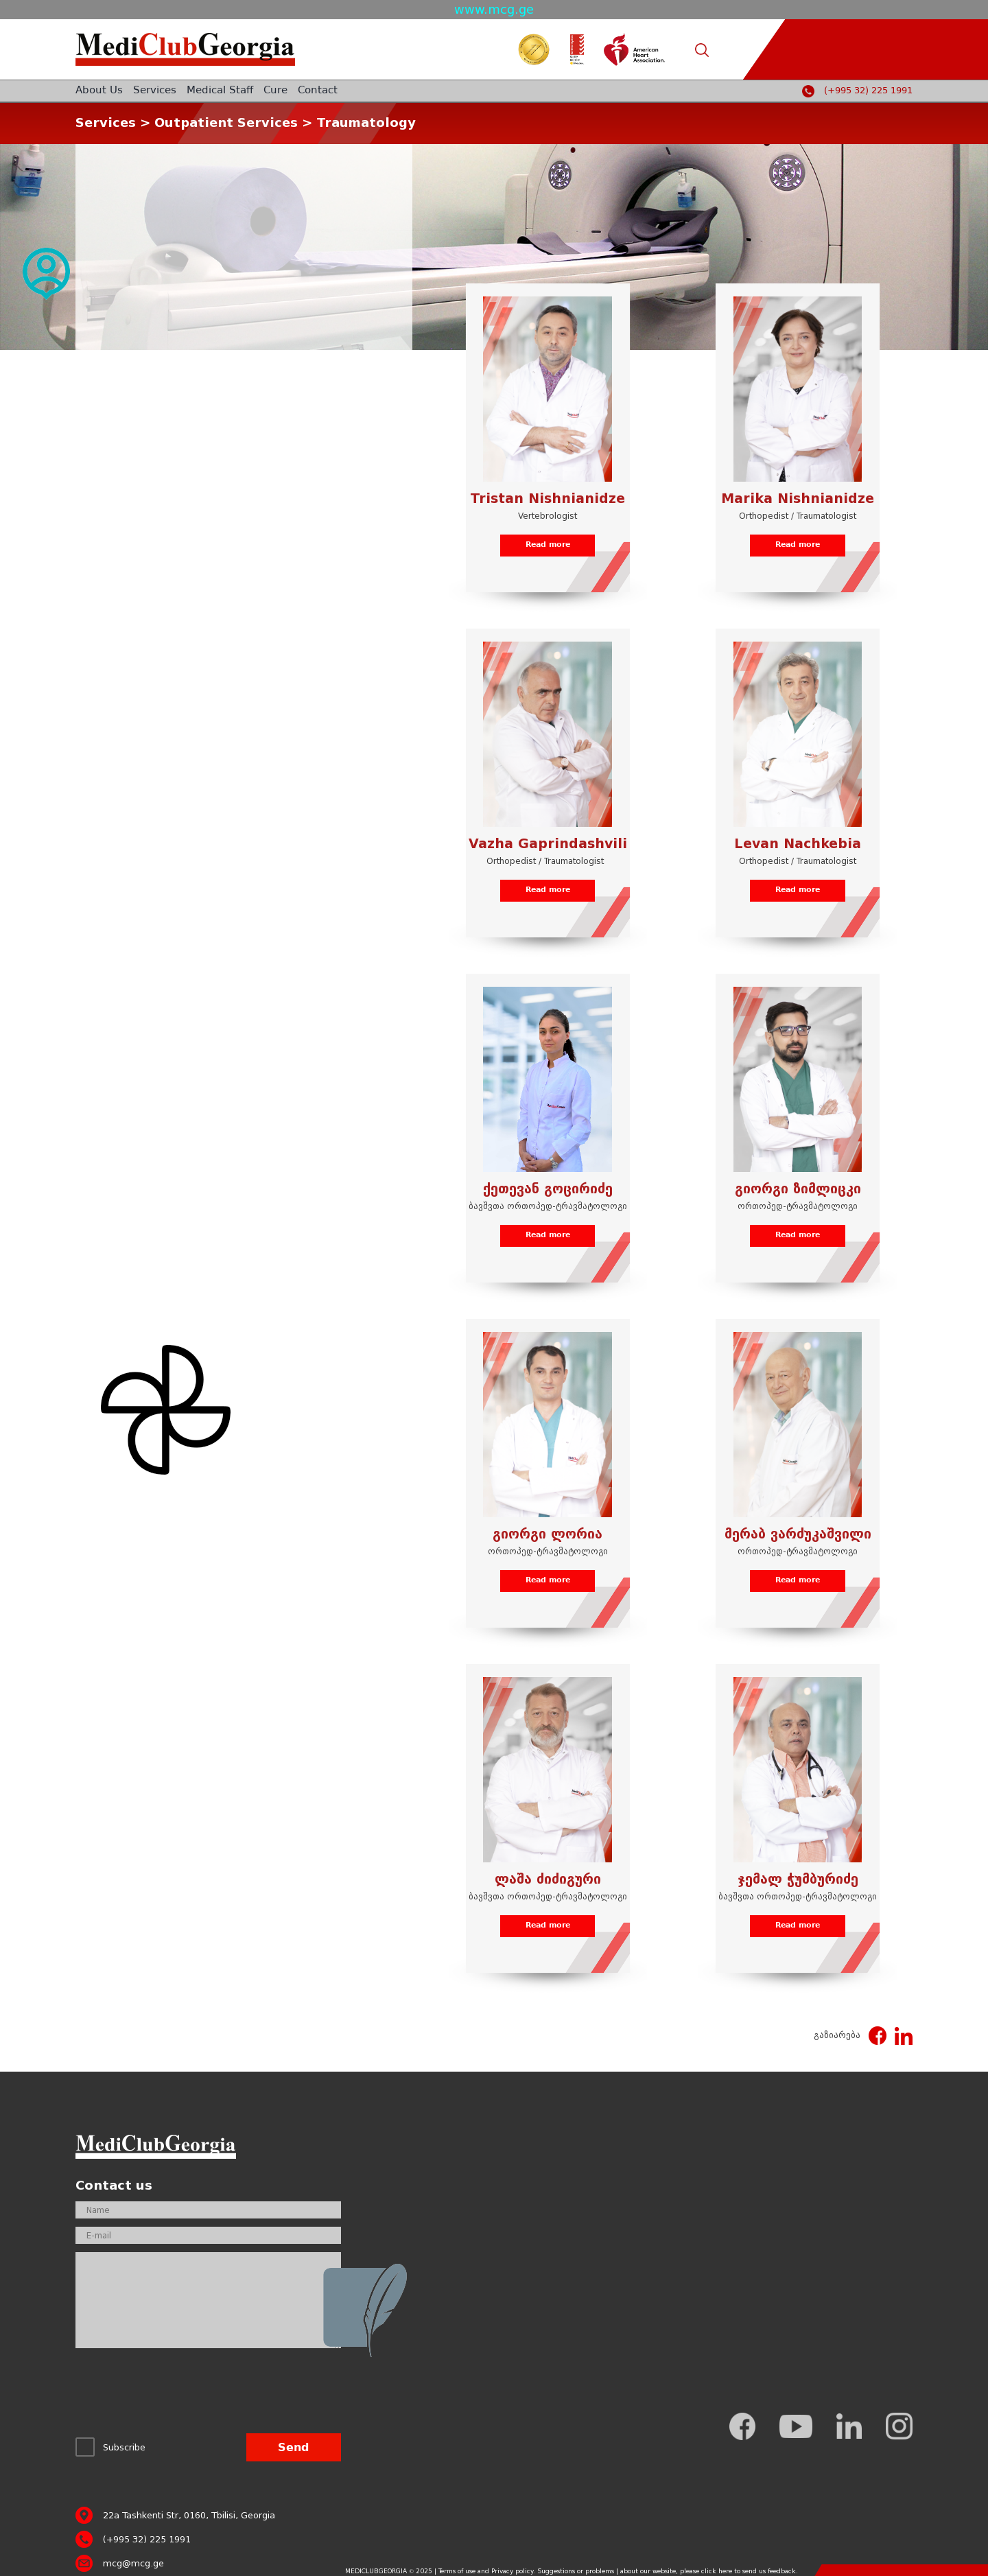  I want to click on open google photos app, so click(165, 1409).